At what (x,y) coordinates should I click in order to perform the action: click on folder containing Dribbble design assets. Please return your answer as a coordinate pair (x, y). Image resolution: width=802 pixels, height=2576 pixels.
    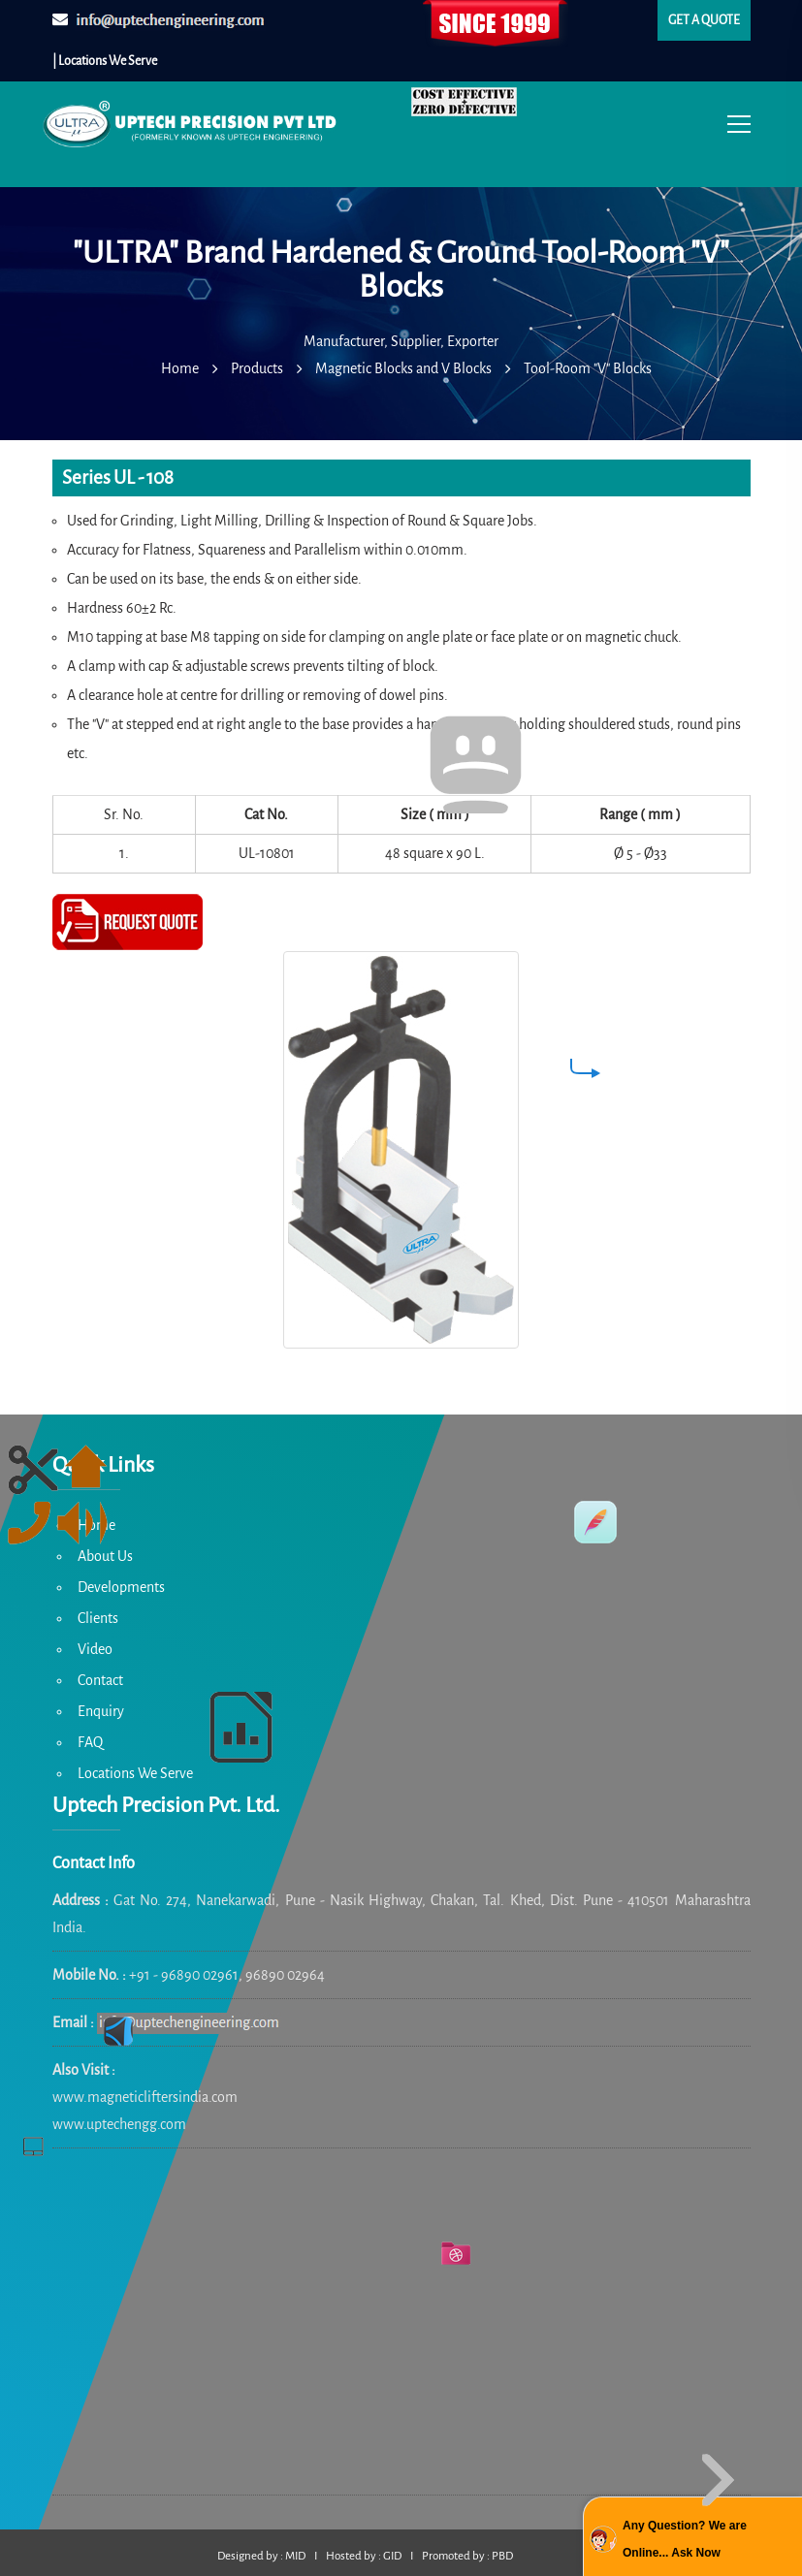
    Looking at the image, I should click on (456, 2254).